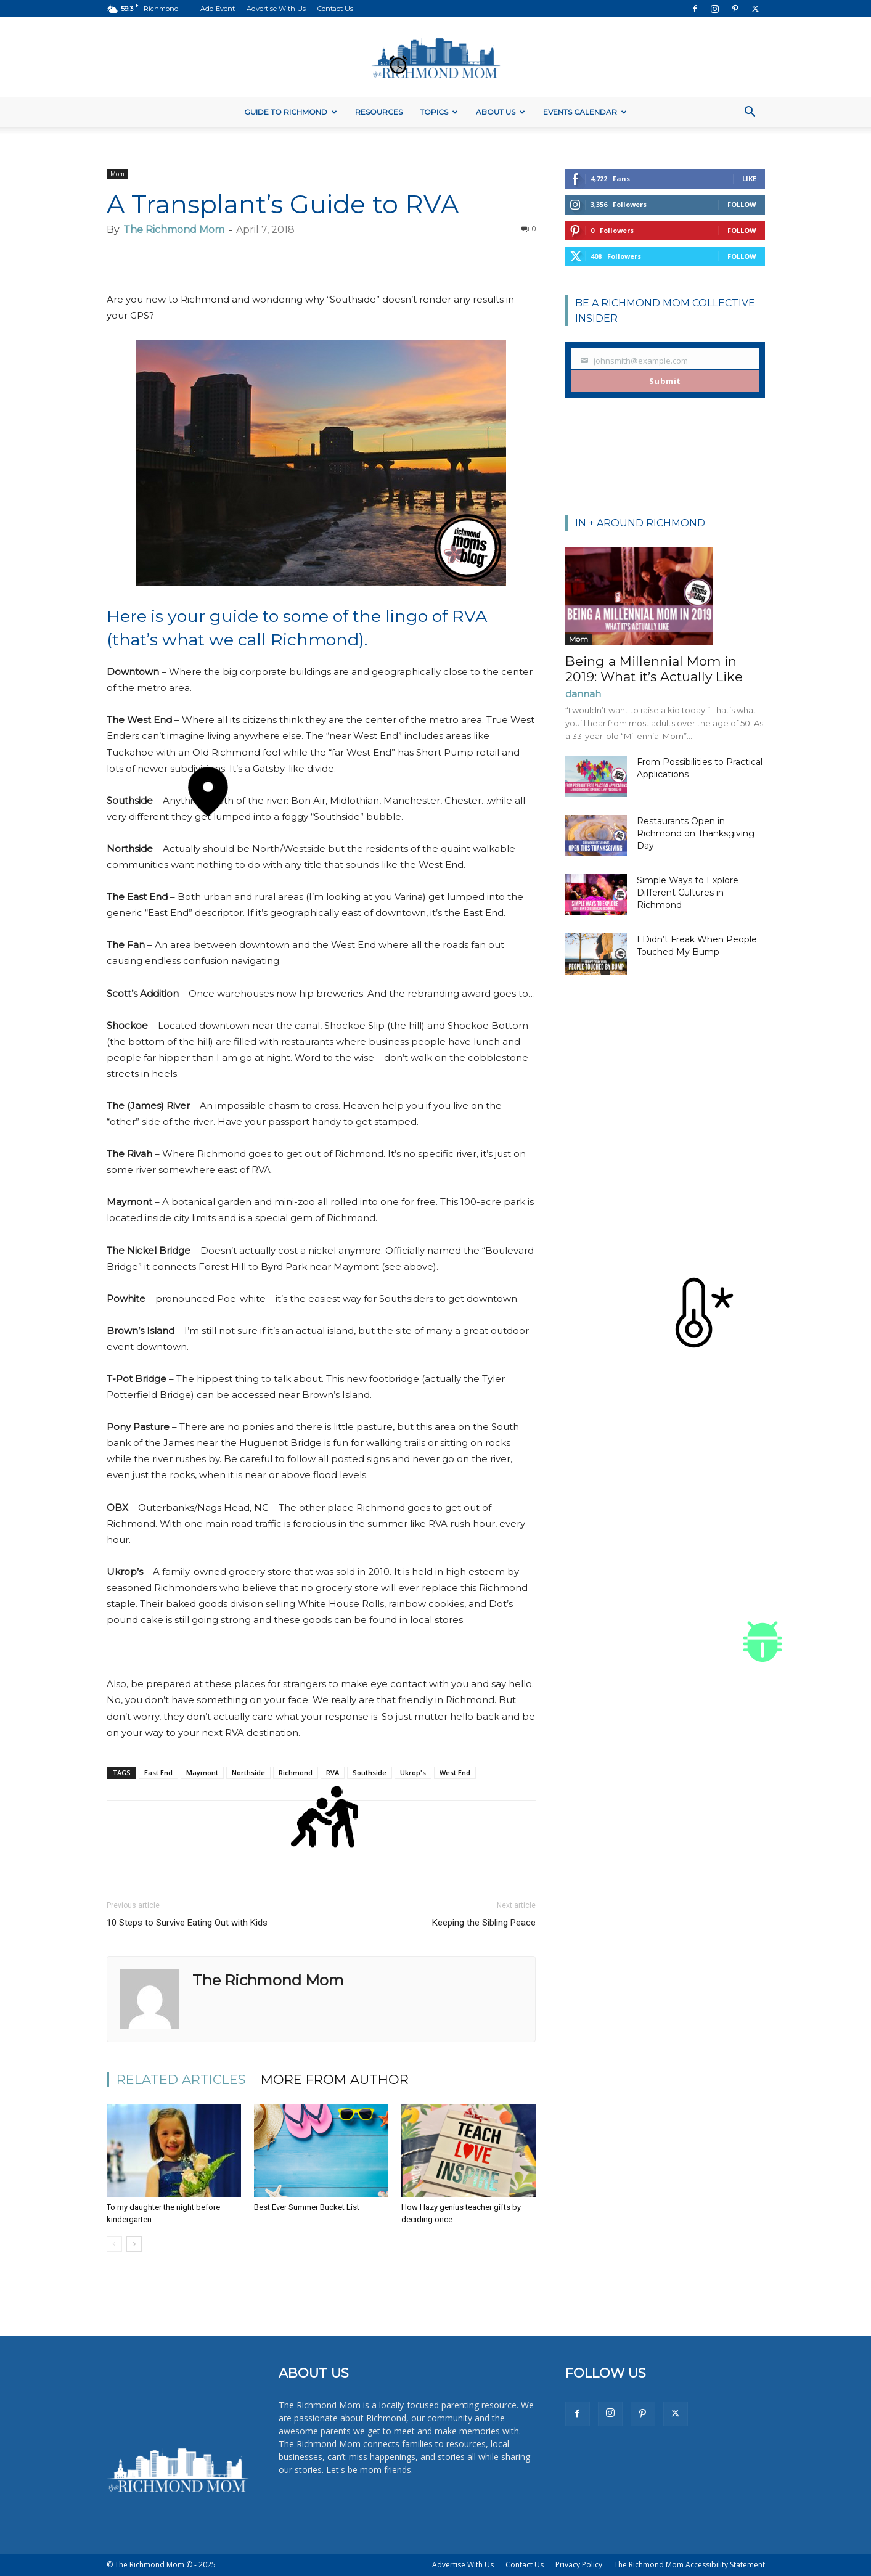  Describe the element at coordinates (763, 1641) in the screenshot. I see `report a bug or issue` at that location.